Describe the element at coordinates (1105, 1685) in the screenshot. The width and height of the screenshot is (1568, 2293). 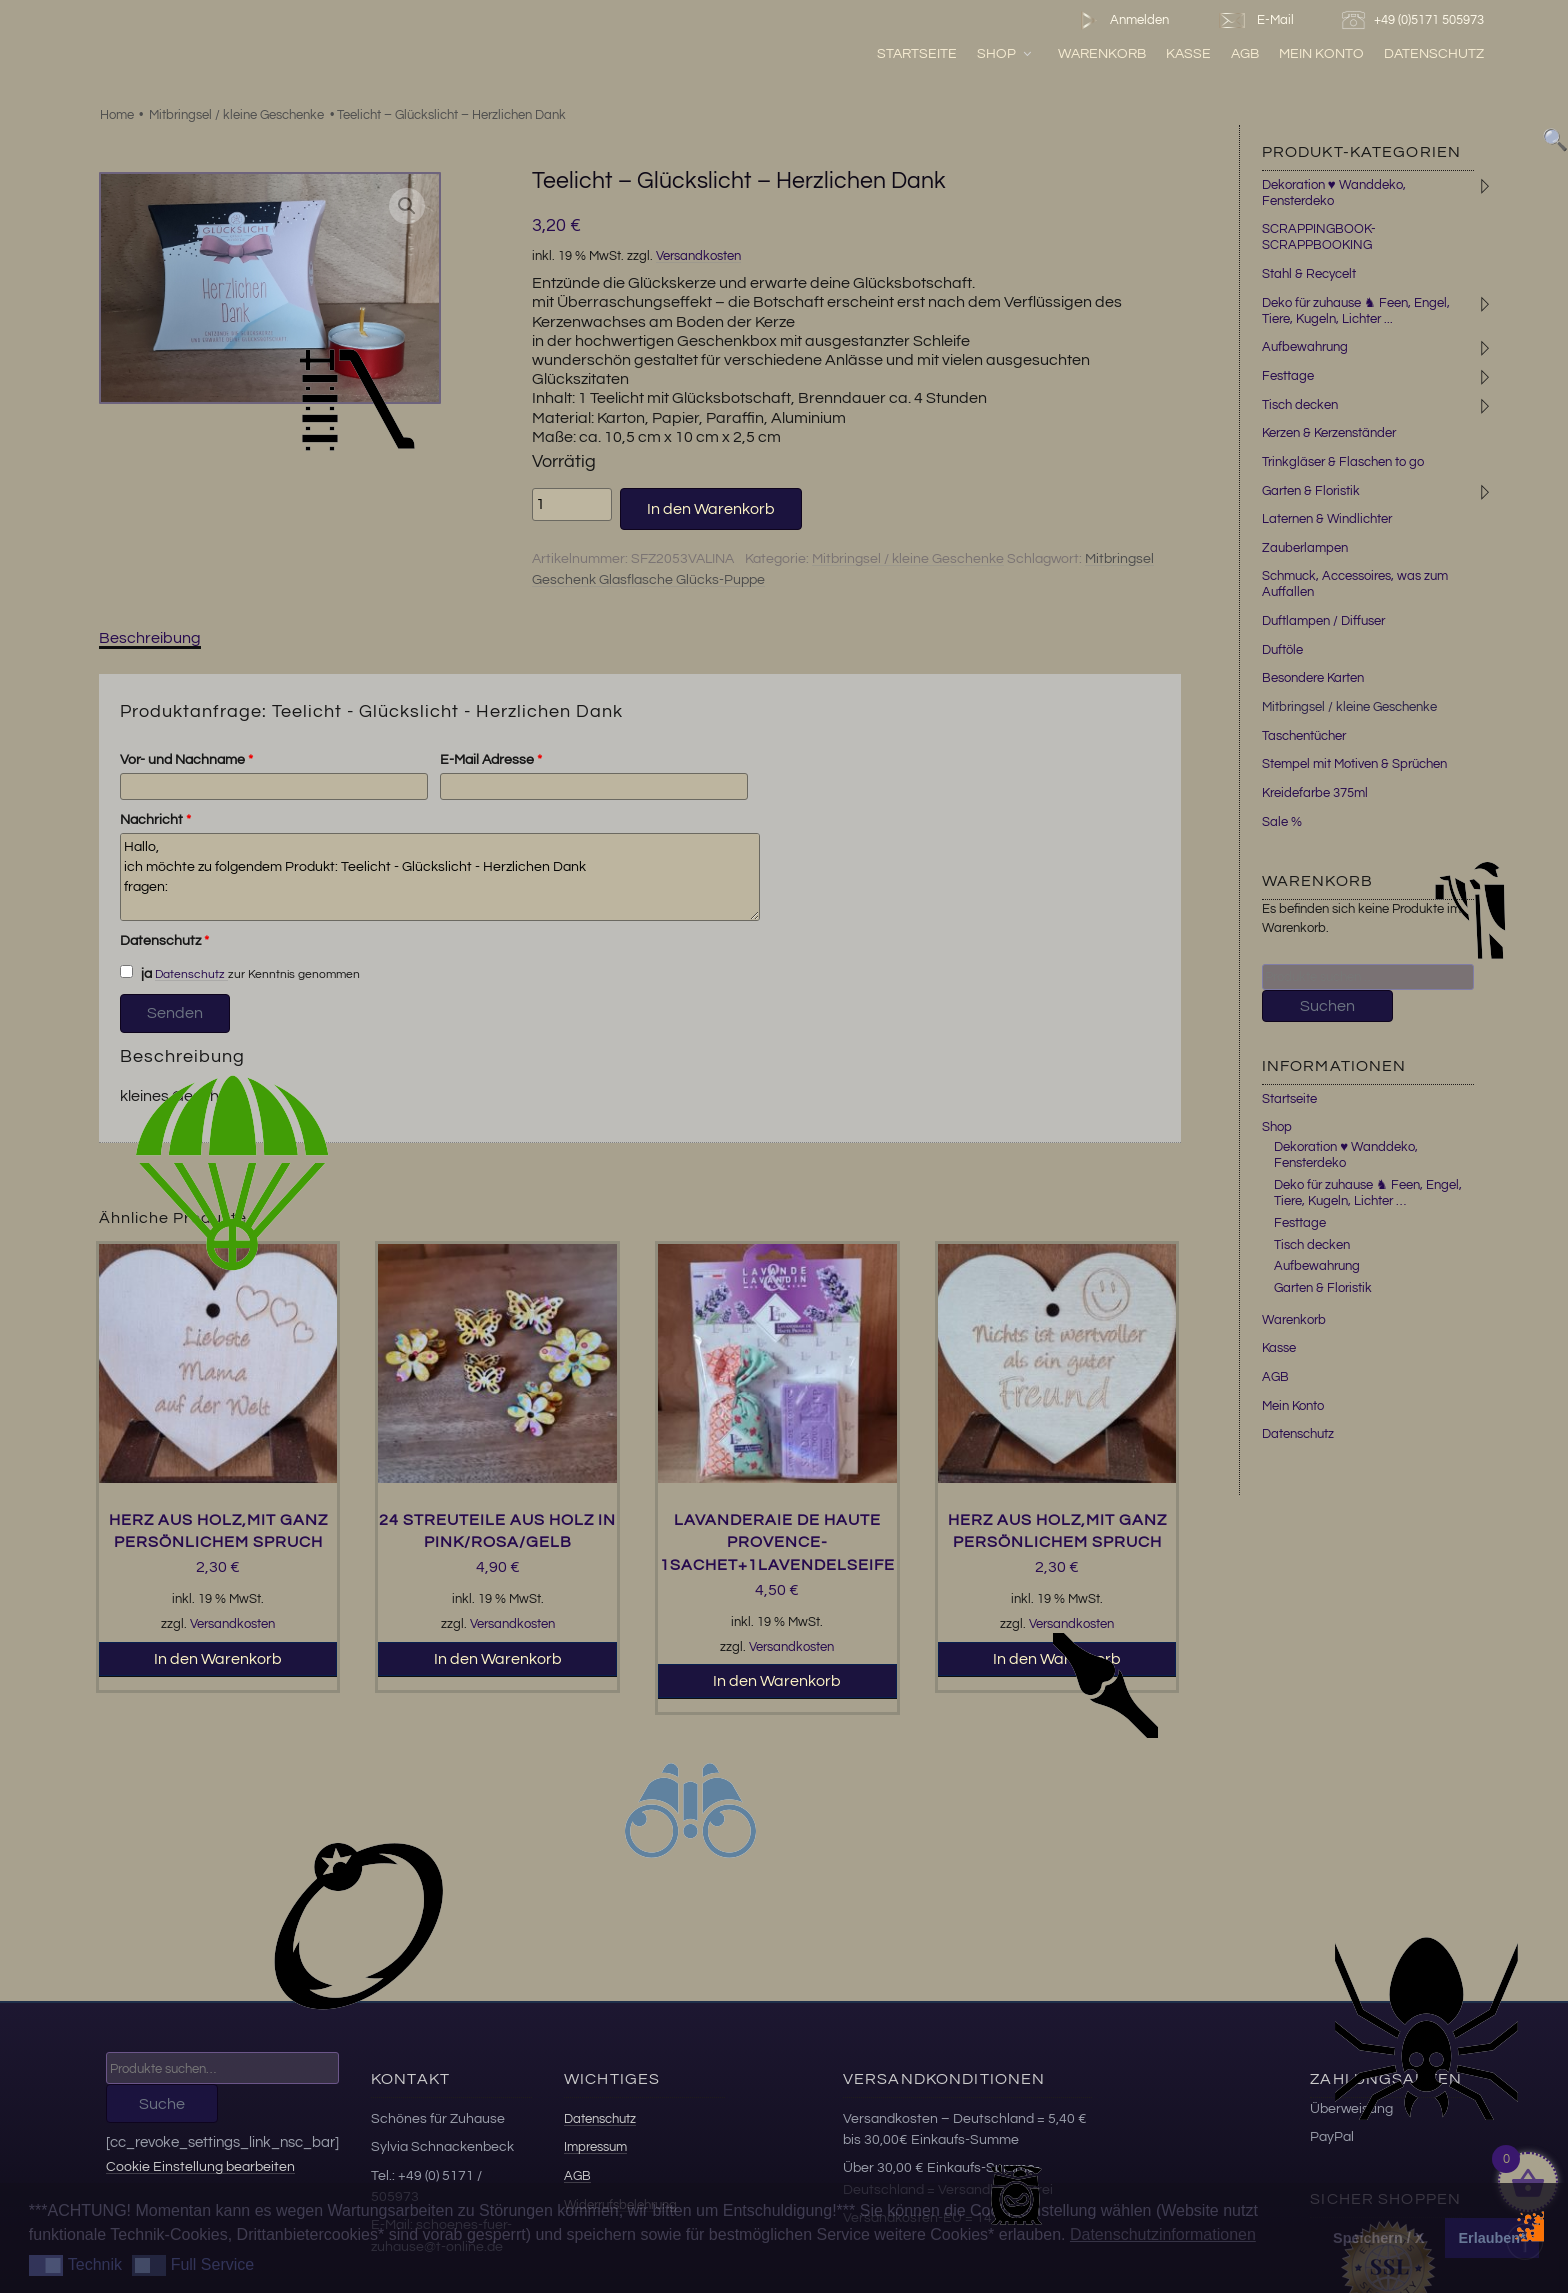
I see `view joint or bone health information` at that location.